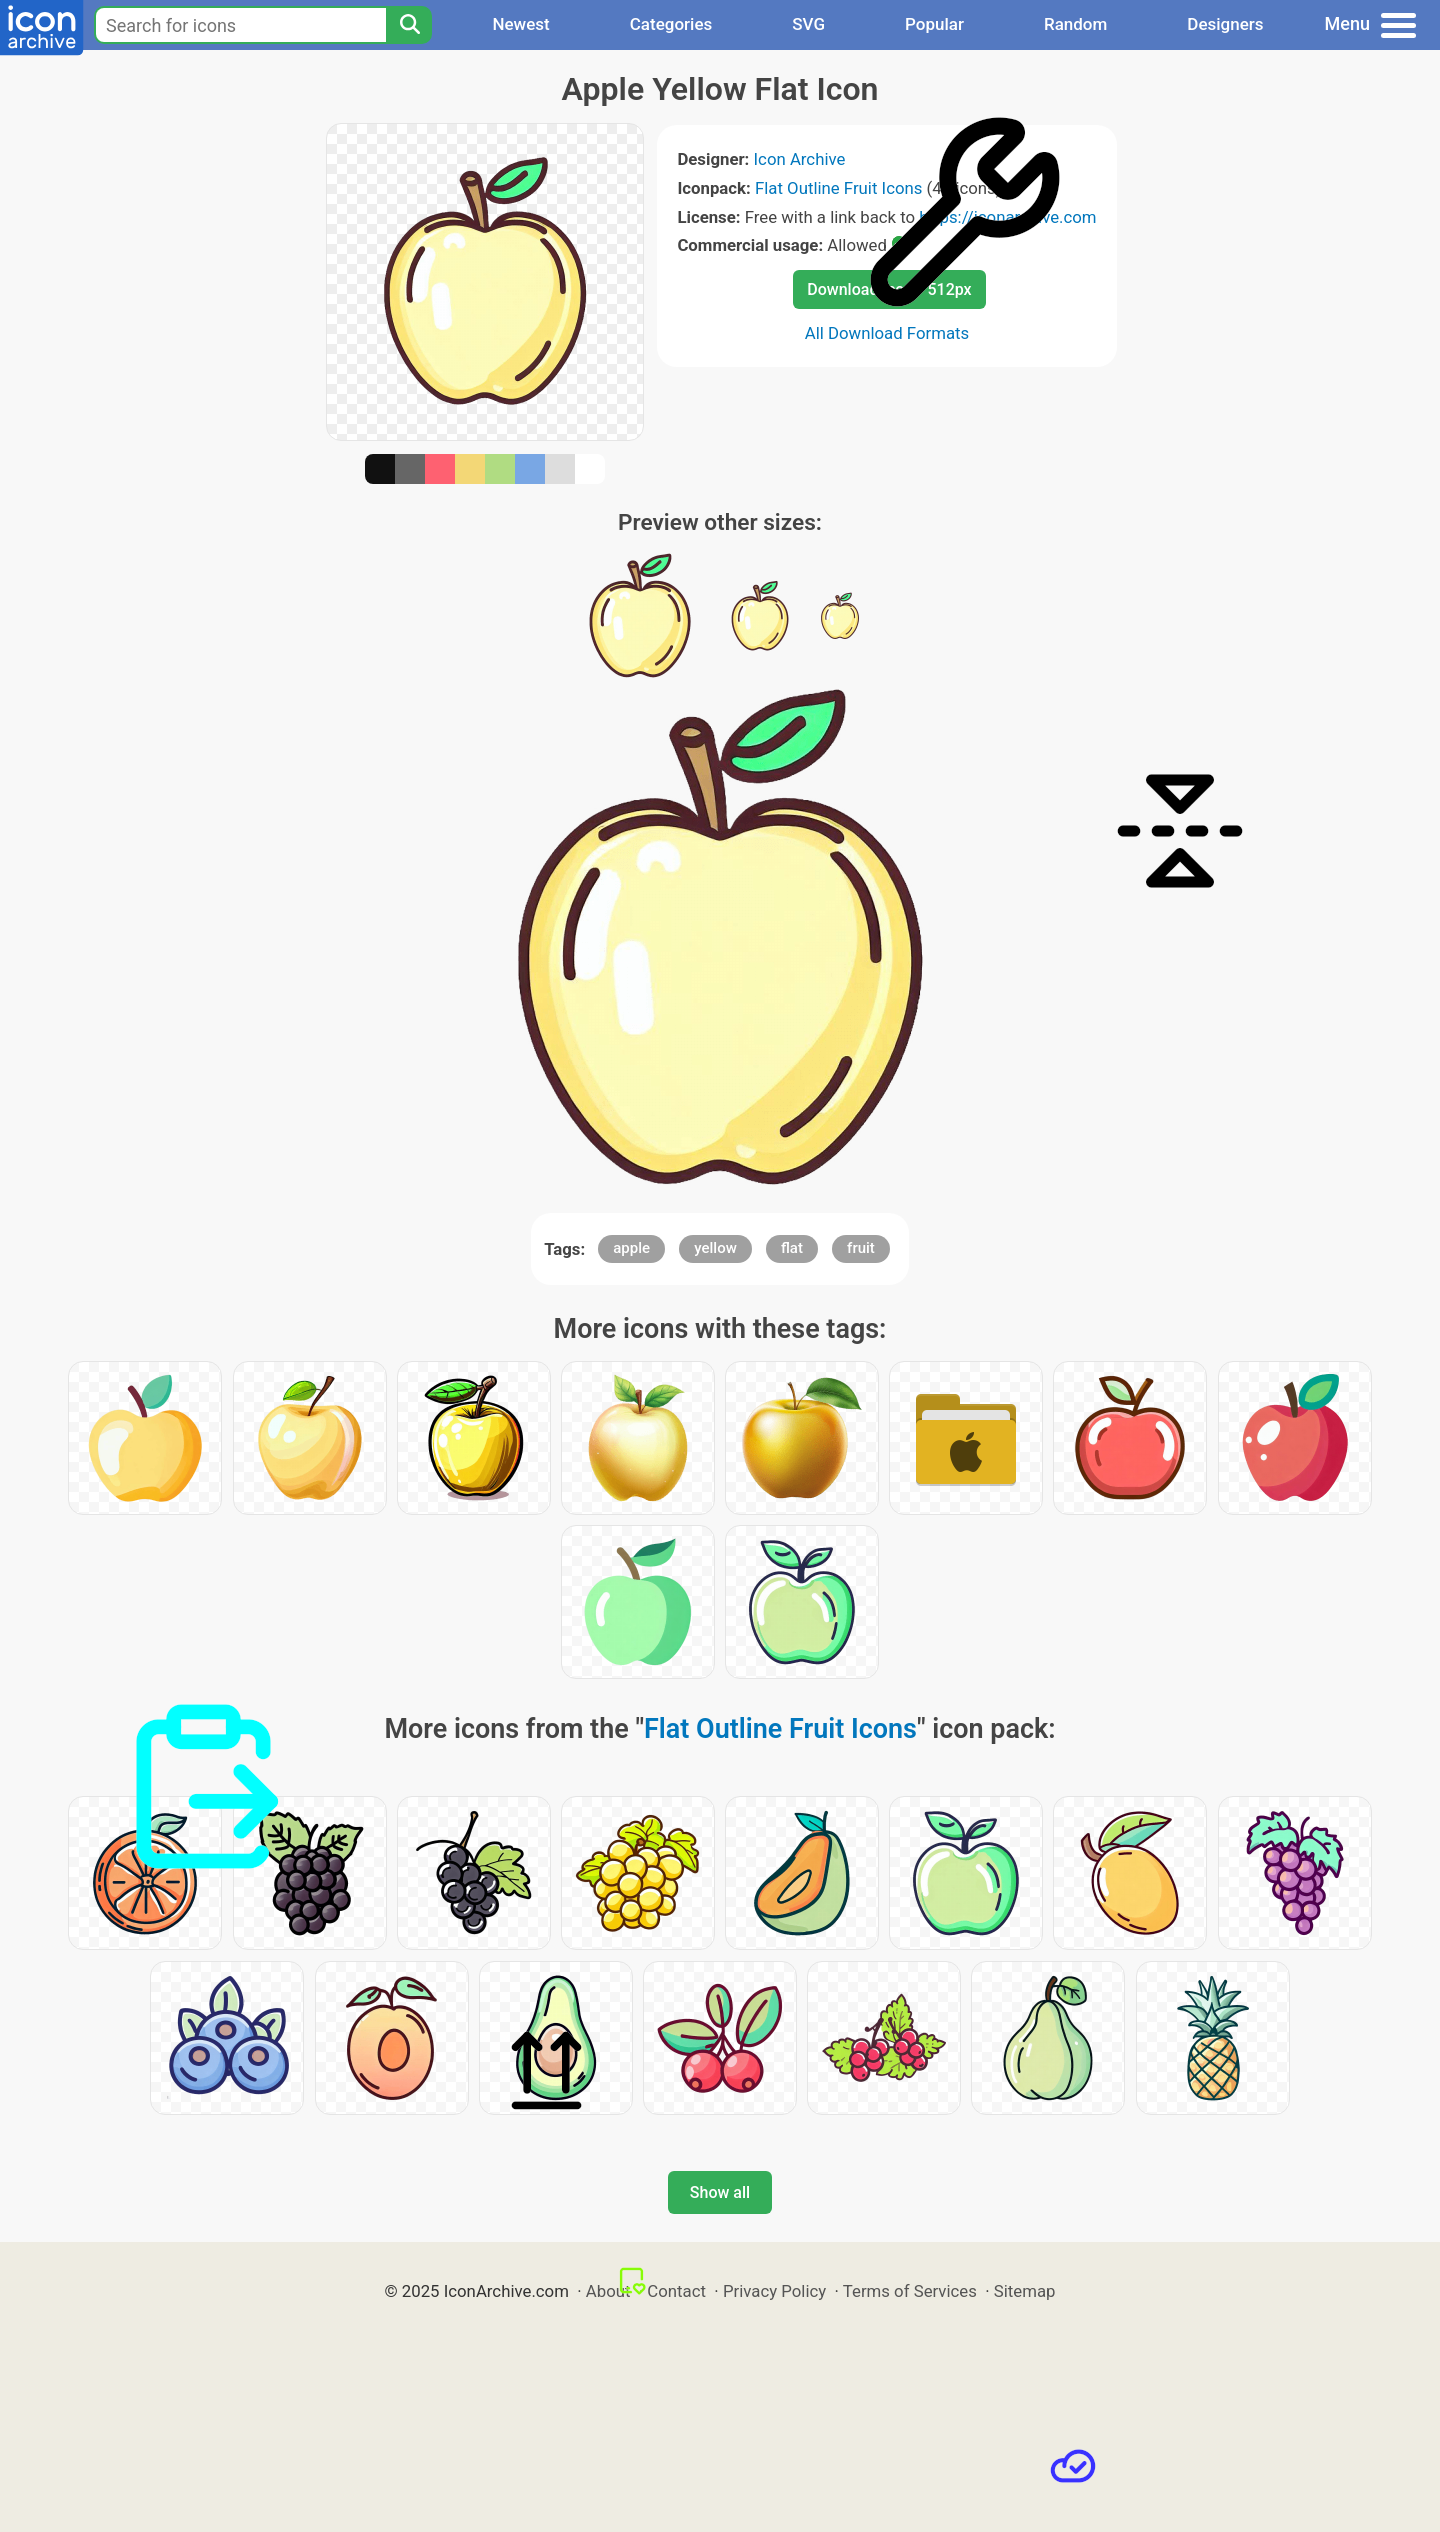 The height and width of the screenshot is (2532, 1440). What do you see at coordinates (546, 2070) in the screenshot?
I see `upload multiple files` at bounding box center [546, 2070].